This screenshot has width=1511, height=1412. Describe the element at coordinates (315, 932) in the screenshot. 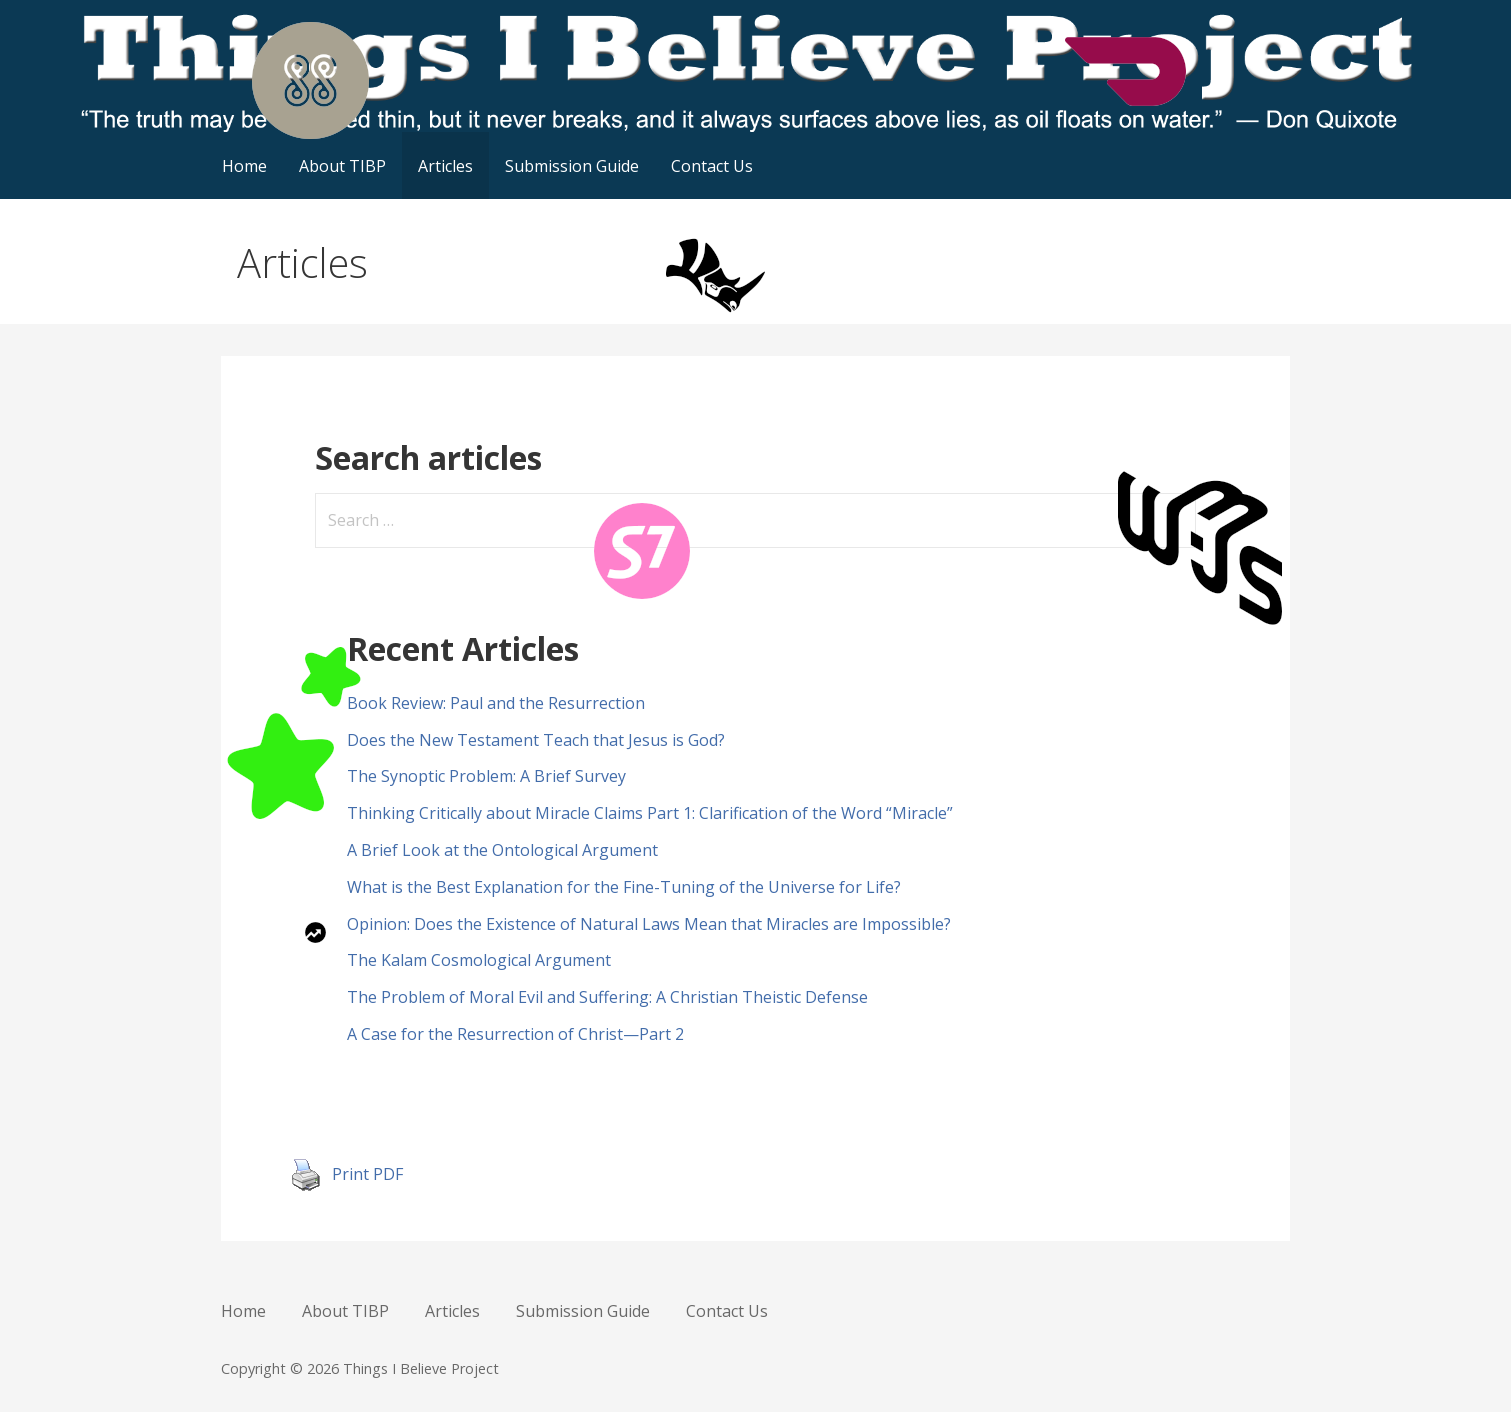

I see `view fund performance or investment growth` at that location.